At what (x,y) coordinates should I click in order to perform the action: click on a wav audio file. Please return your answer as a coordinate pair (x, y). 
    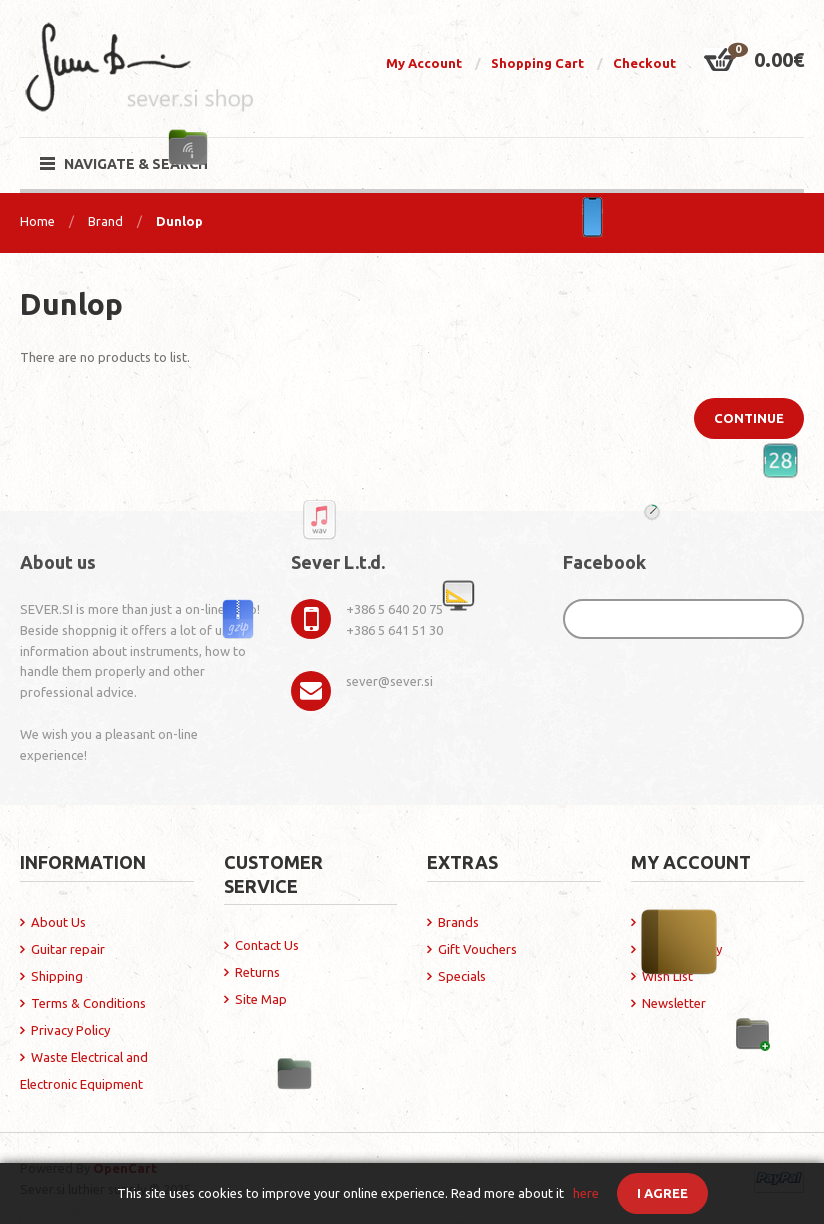
    Looking at the image, I should click on (319, 519).